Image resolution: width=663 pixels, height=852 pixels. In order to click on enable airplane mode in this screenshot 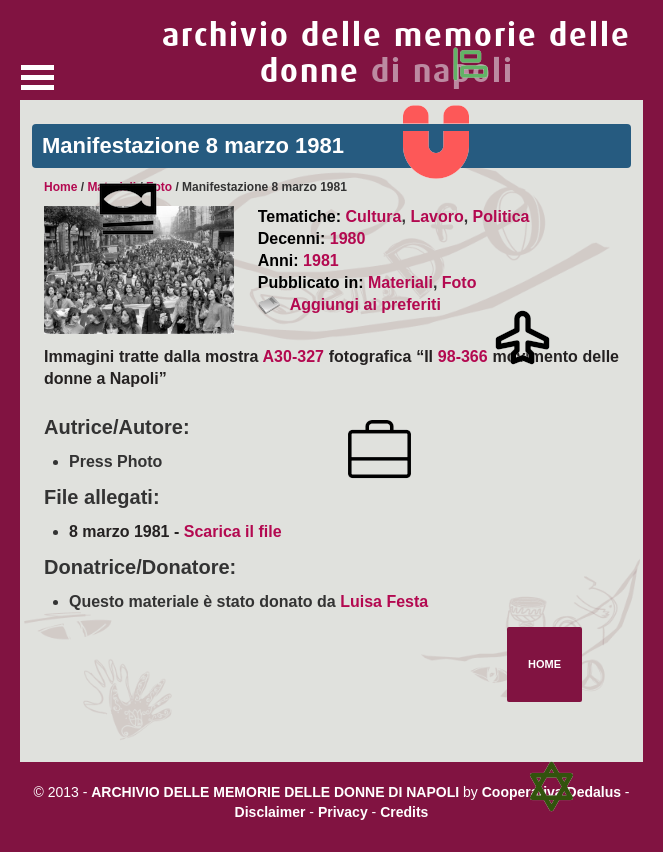, I will do `click(522, 337)`.